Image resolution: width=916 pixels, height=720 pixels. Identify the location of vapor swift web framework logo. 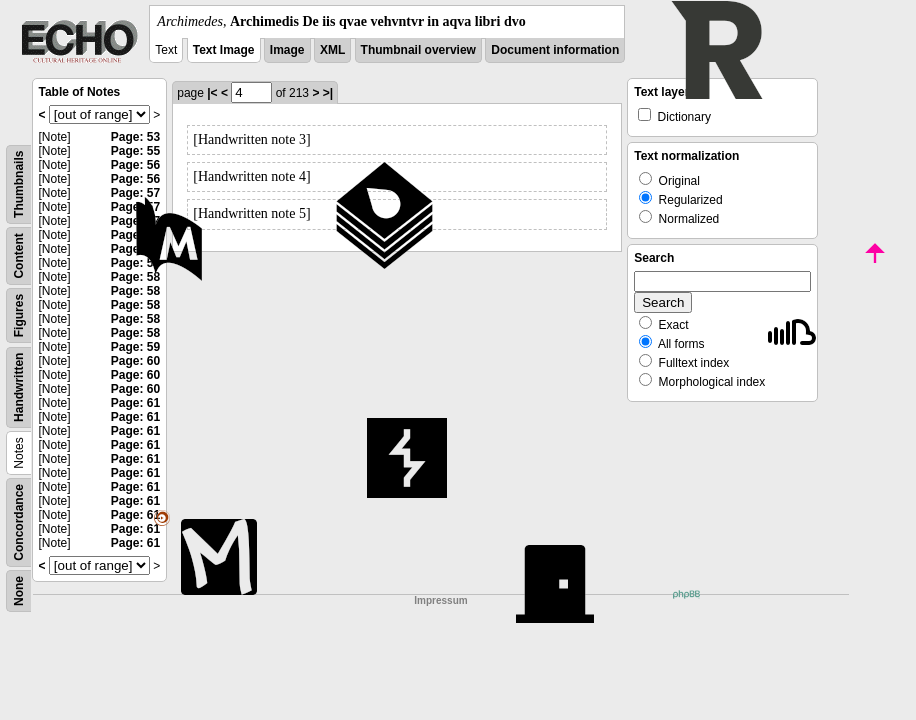
(384, 215).